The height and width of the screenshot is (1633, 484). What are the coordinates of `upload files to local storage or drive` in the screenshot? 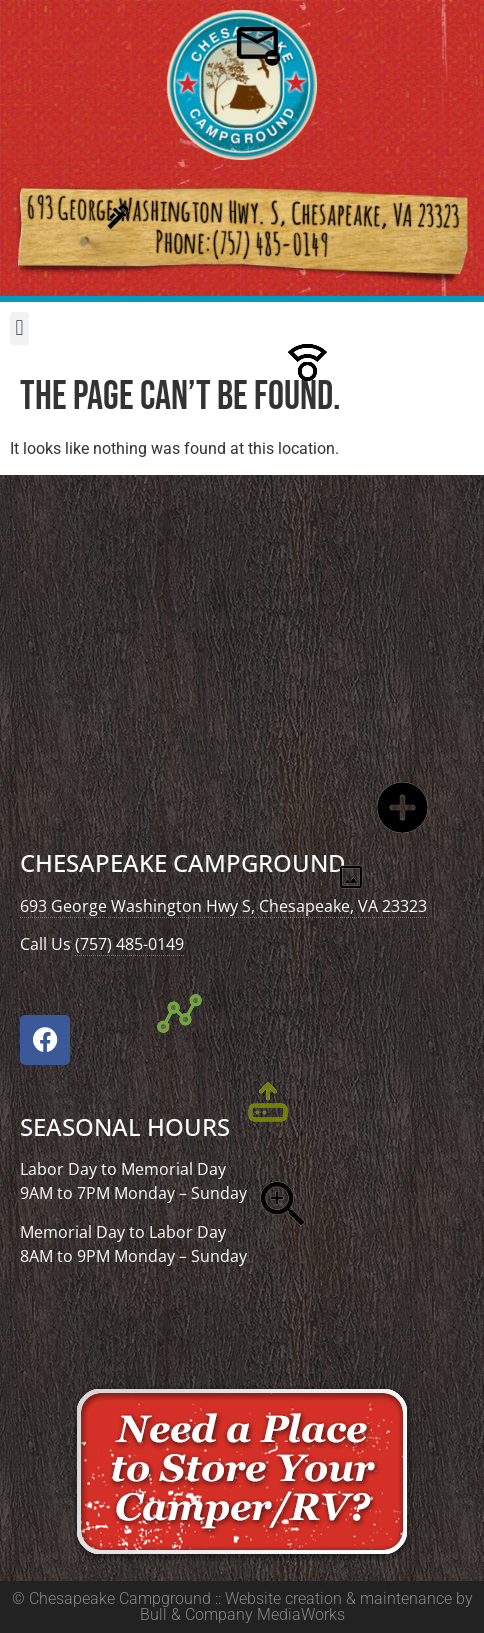 It's located at (268, 1102).